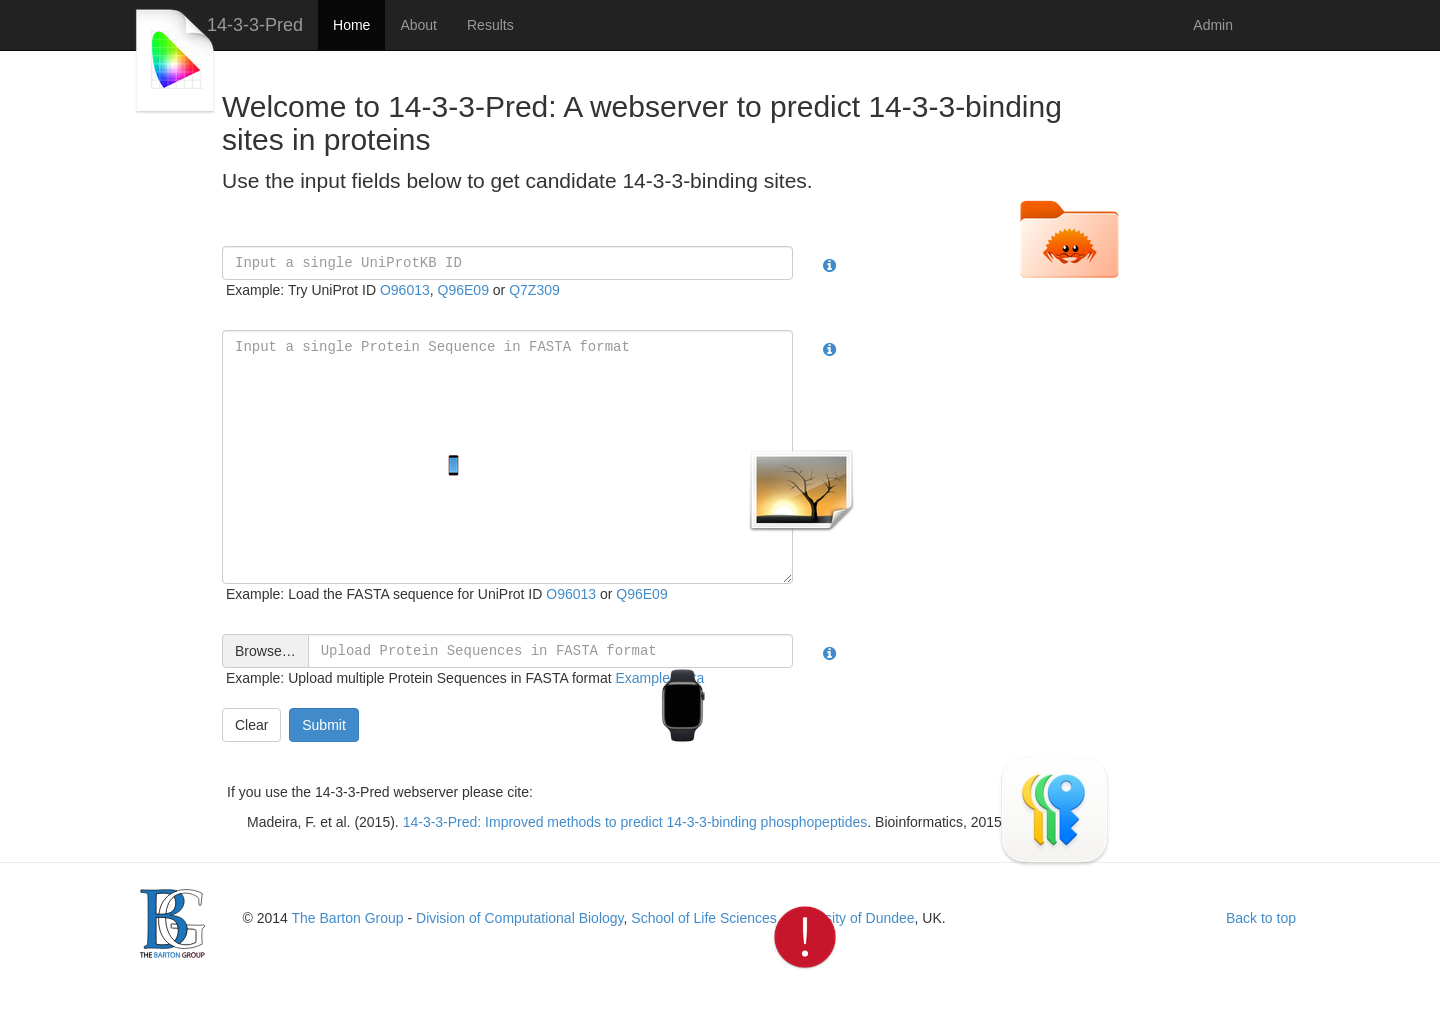 The height and width of the screenshot is (1013, 1440). Describe the element at coordinates (1054, 809) in the screenshot. I see `open the passwords app to manage saved credentials` at that location.